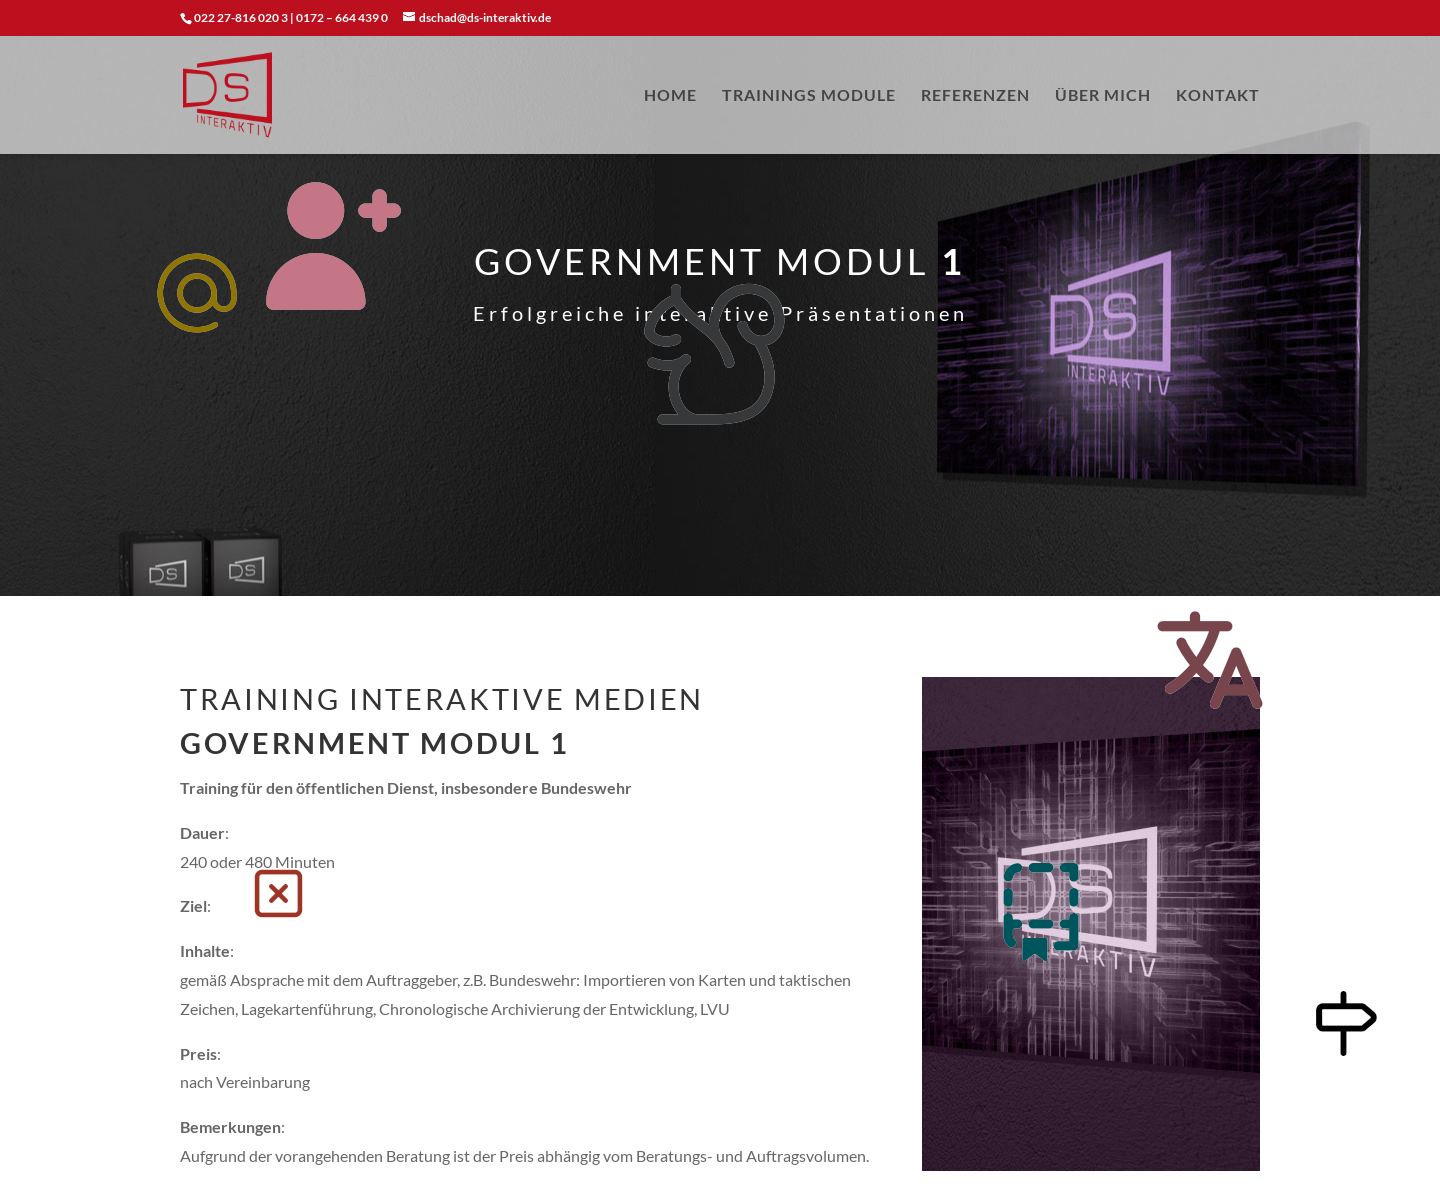 Image resolution: width=1440 pixels, height=1192 pixels. I want to click on mention or tag a user, so click(197, 293).